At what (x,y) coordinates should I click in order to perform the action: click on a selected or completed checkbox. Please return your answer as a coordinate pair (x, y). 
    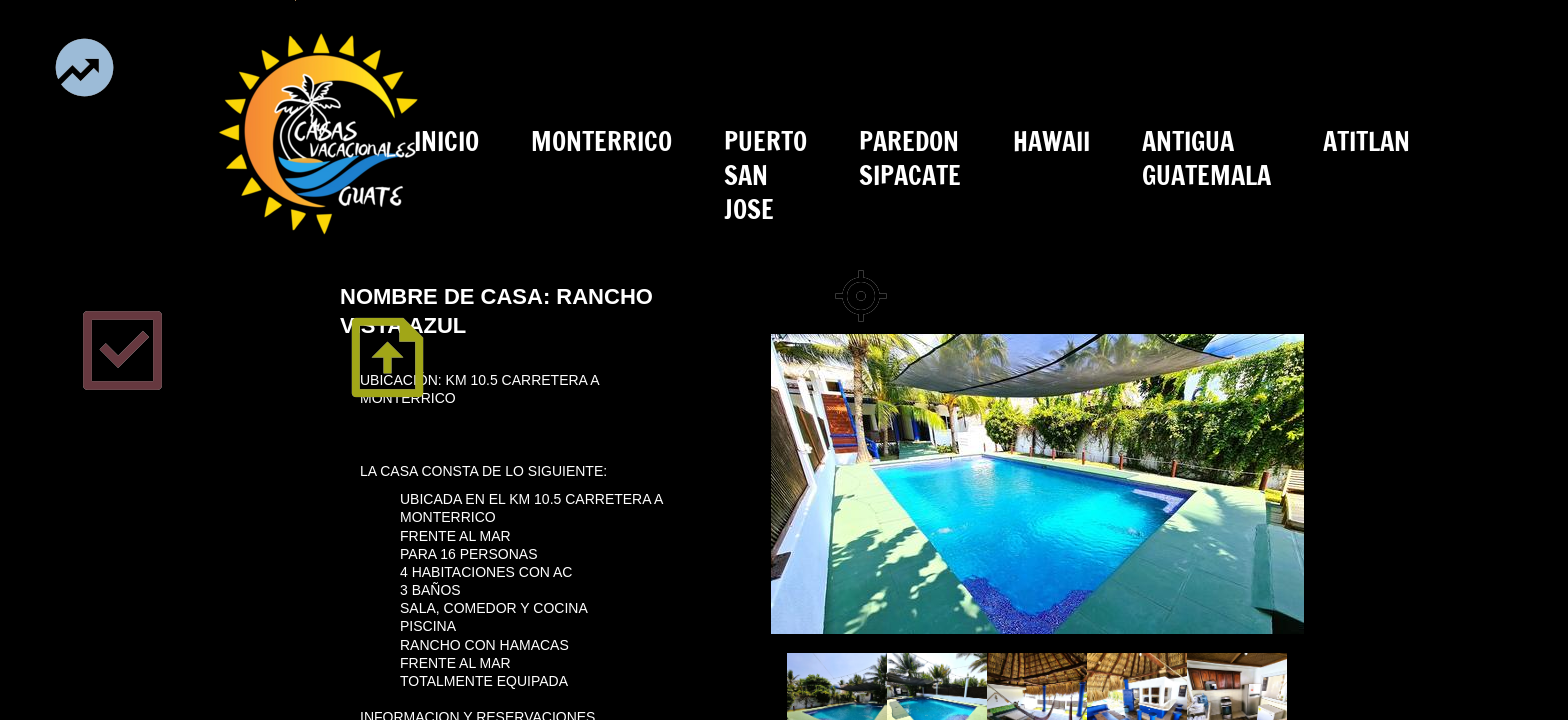
    Looking at the image, I should click on (122, 350).